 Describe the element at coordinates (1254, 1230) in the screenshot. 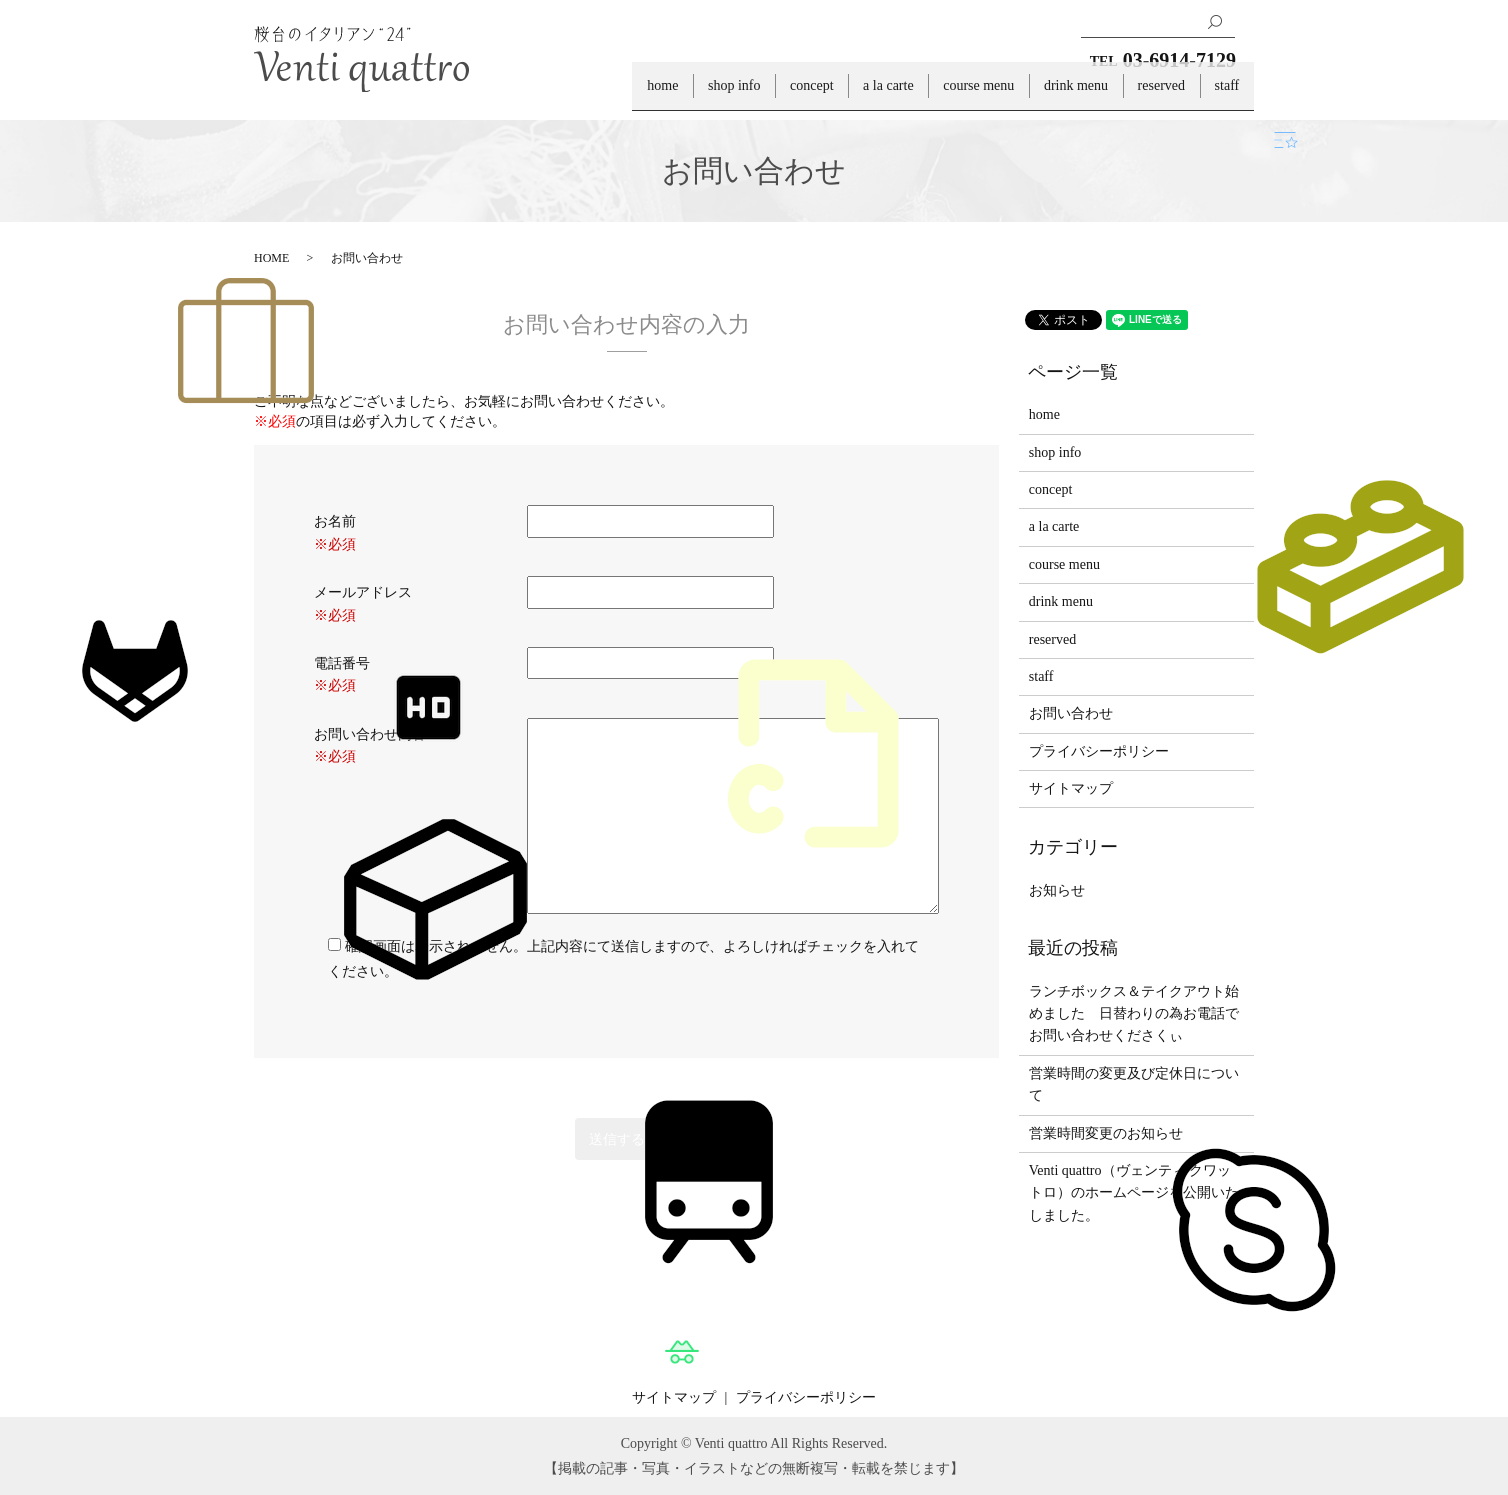

I see `open skype app` at that location.